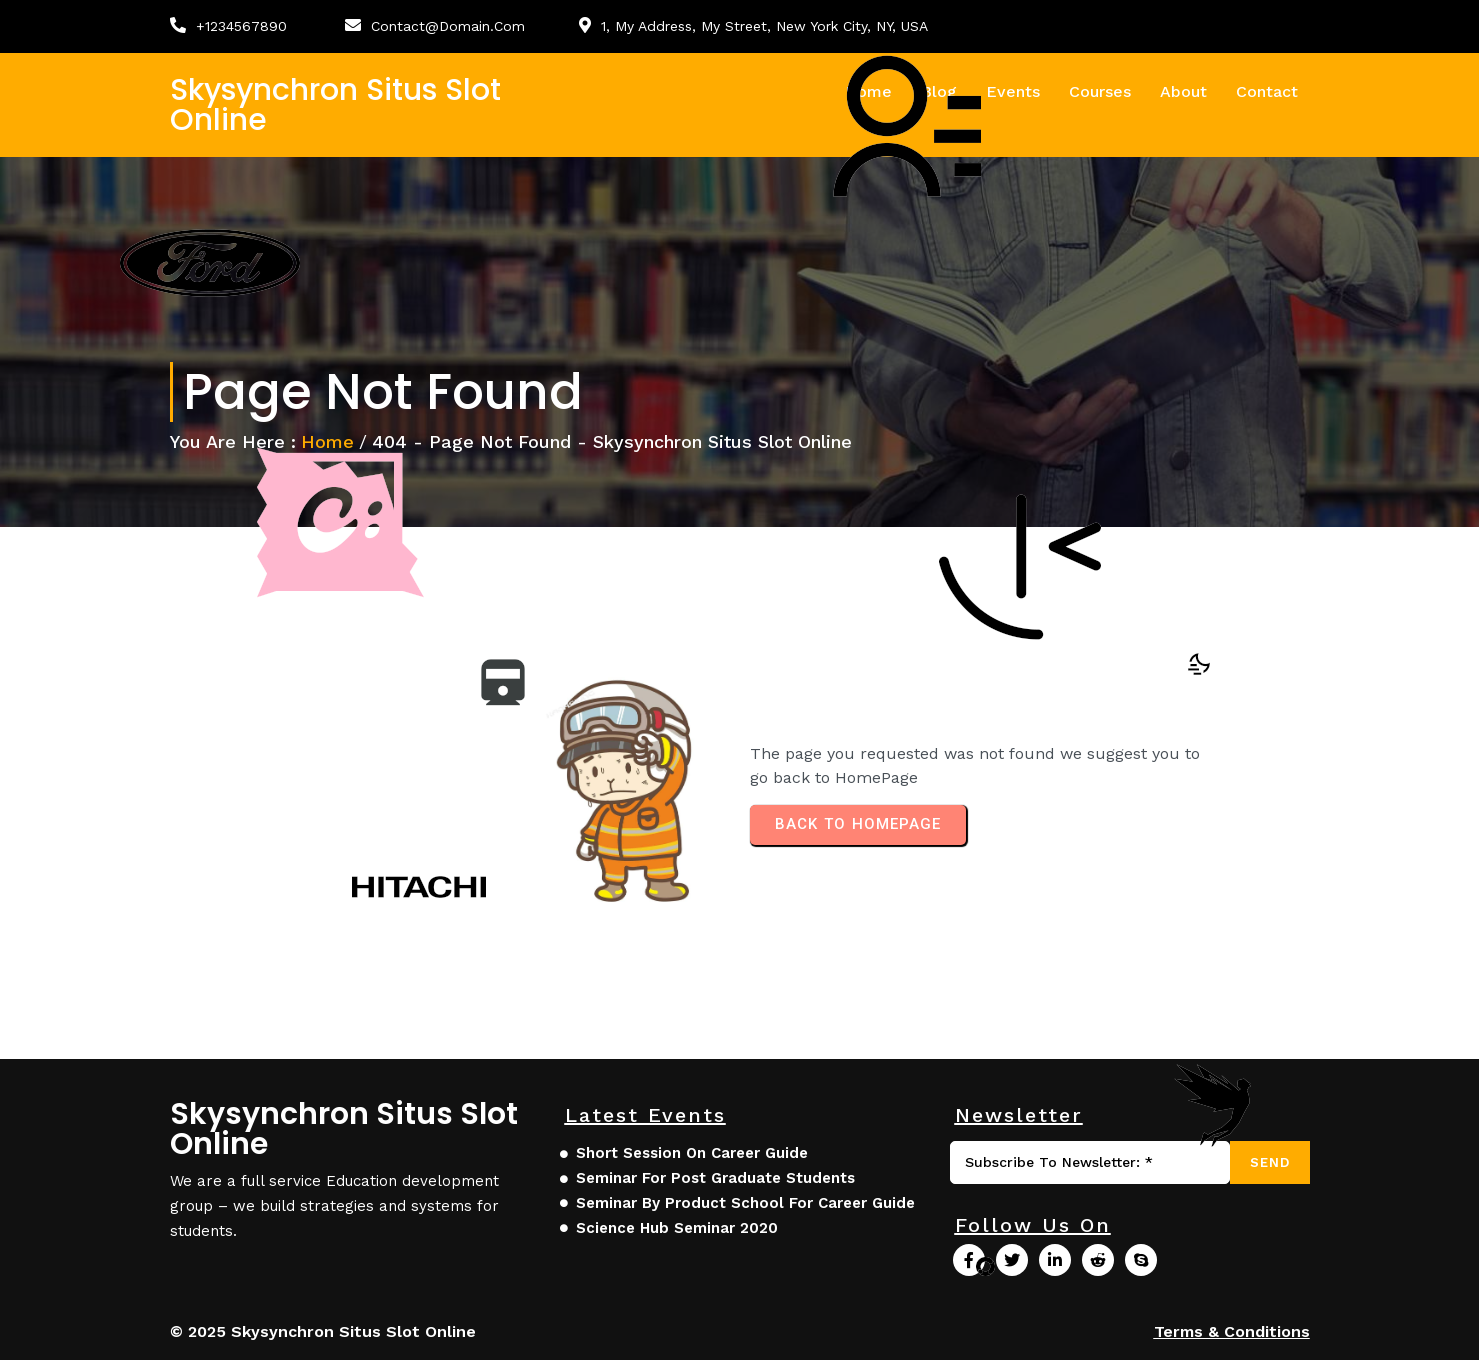  Describe the element at coordinates (419, 887) in the screenshot. I see `hitachi brand logo` at that location.